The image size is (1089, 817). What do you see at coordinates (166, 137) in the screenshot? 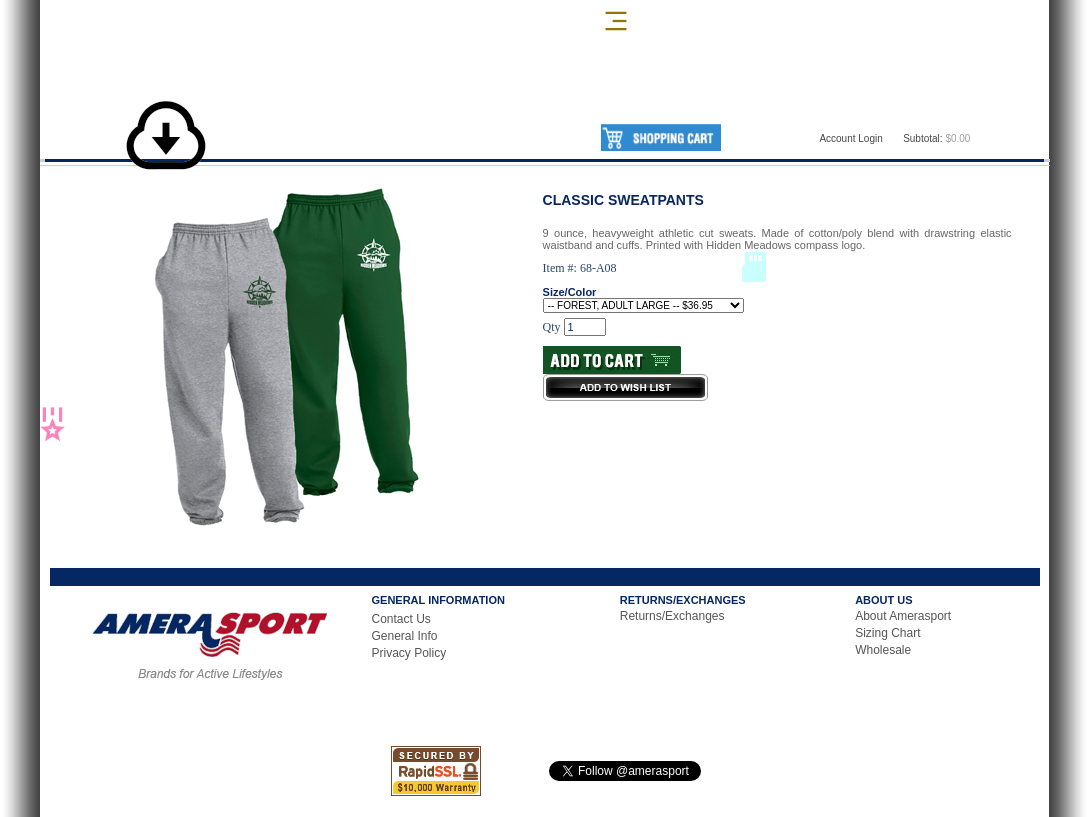
I see `download file from cloud storage` at bounding box center [166, 137].